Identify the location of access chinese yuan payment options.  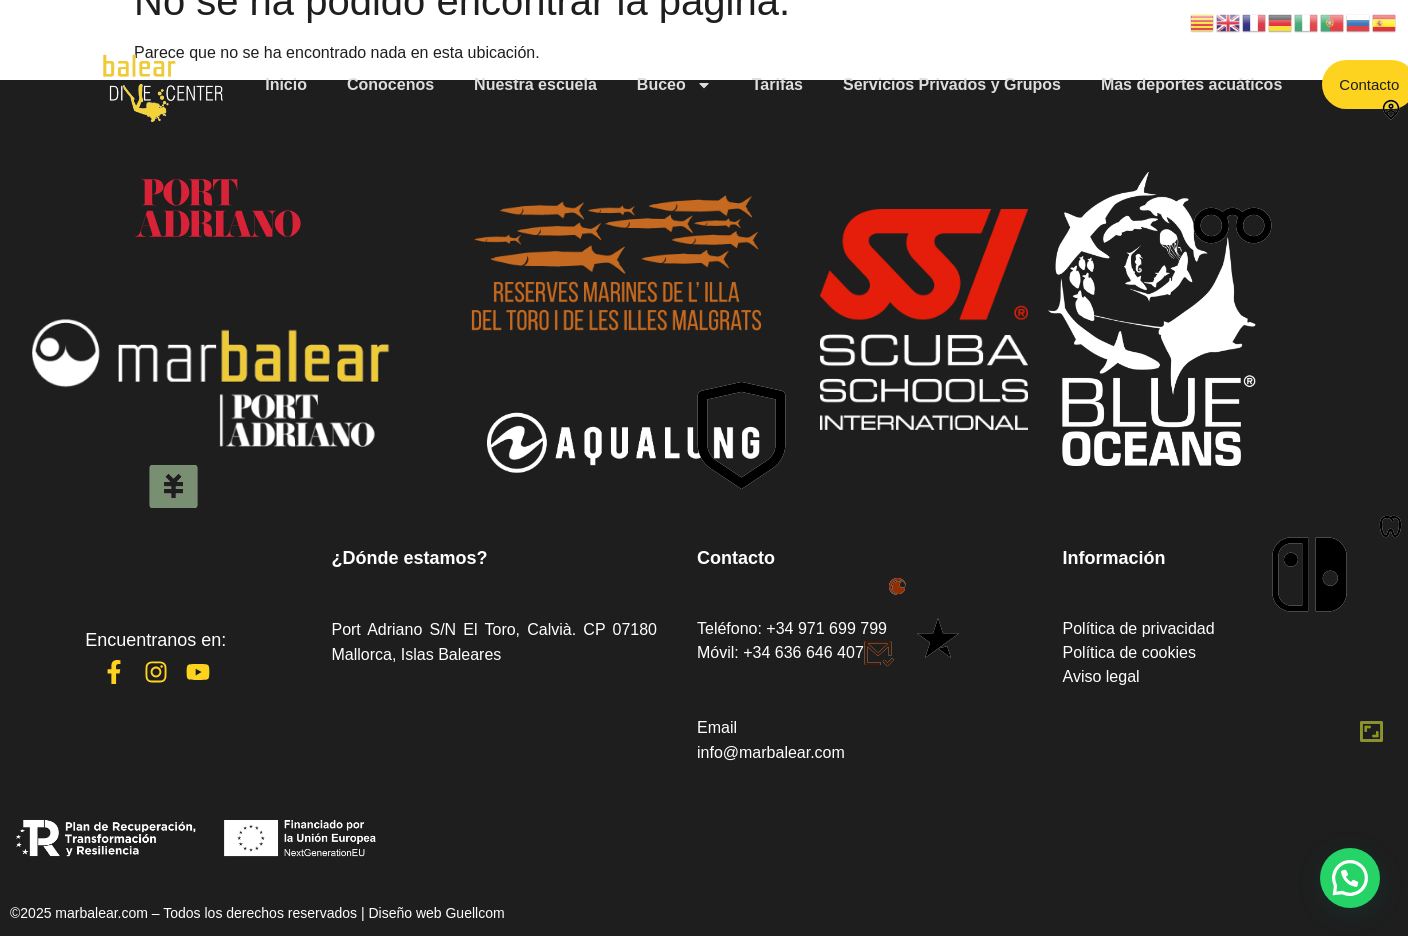
(173, 486).